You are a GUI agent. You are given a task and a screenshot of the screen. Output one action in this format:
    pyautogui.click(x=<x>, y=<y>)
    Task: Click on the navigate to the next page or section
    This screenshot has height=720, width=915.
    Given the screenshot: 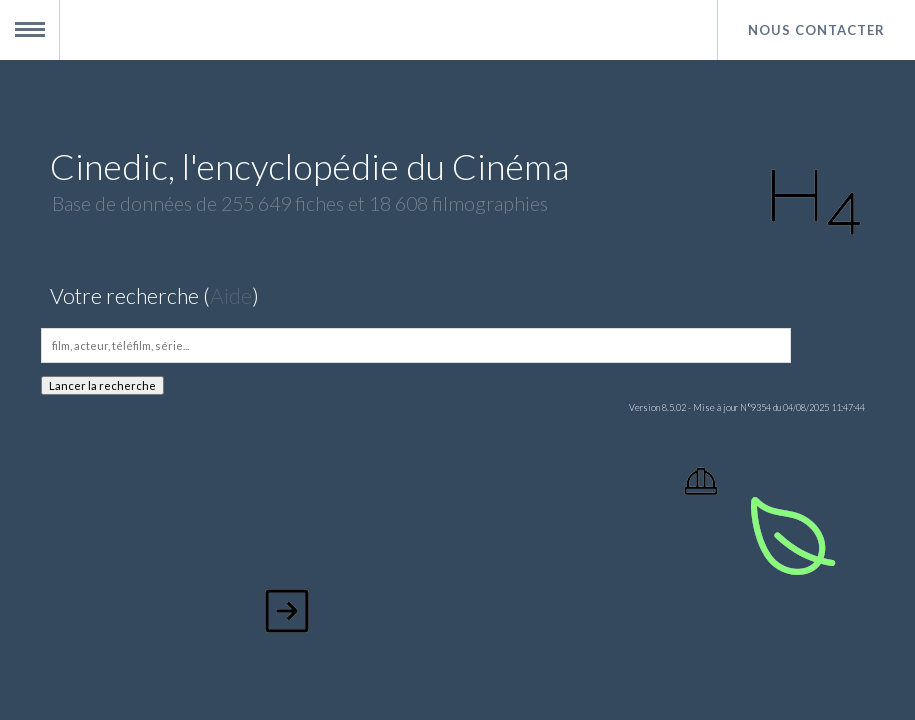 What is the action you would take?
    pyautogui.click(x=287, y=611)
    